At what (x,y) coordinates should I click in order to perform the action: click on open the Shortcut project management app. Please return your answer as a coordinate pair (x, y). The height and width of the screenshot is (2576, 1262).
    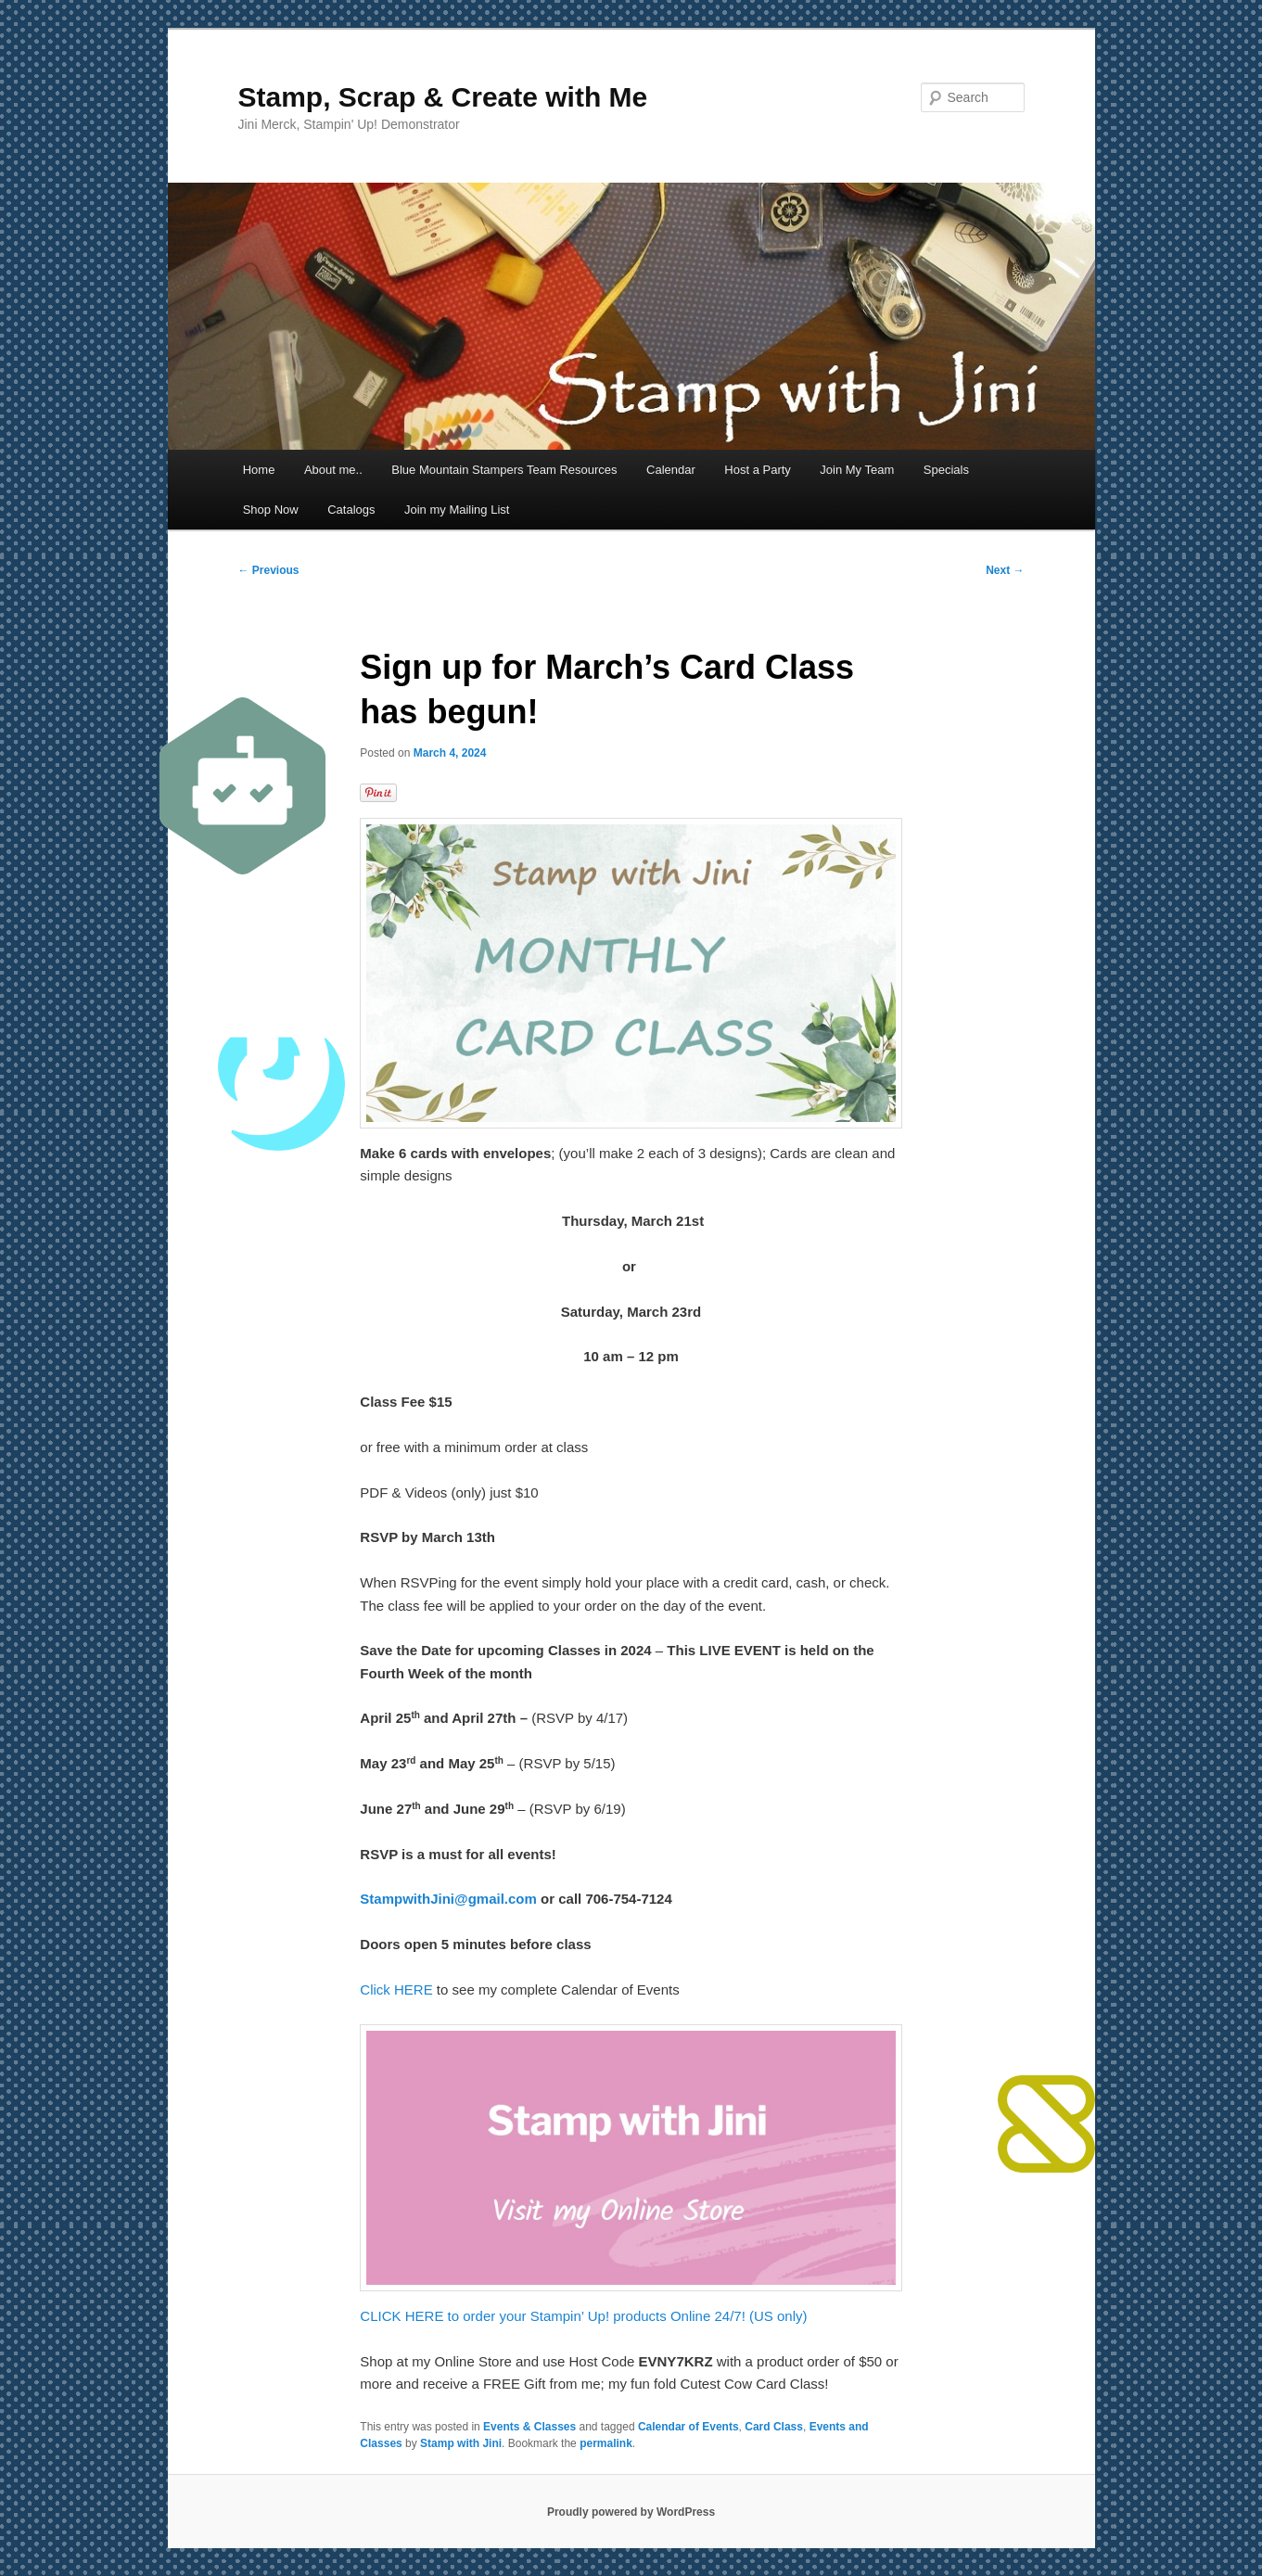
    Looking at the image, I should click on (1046, 2123).